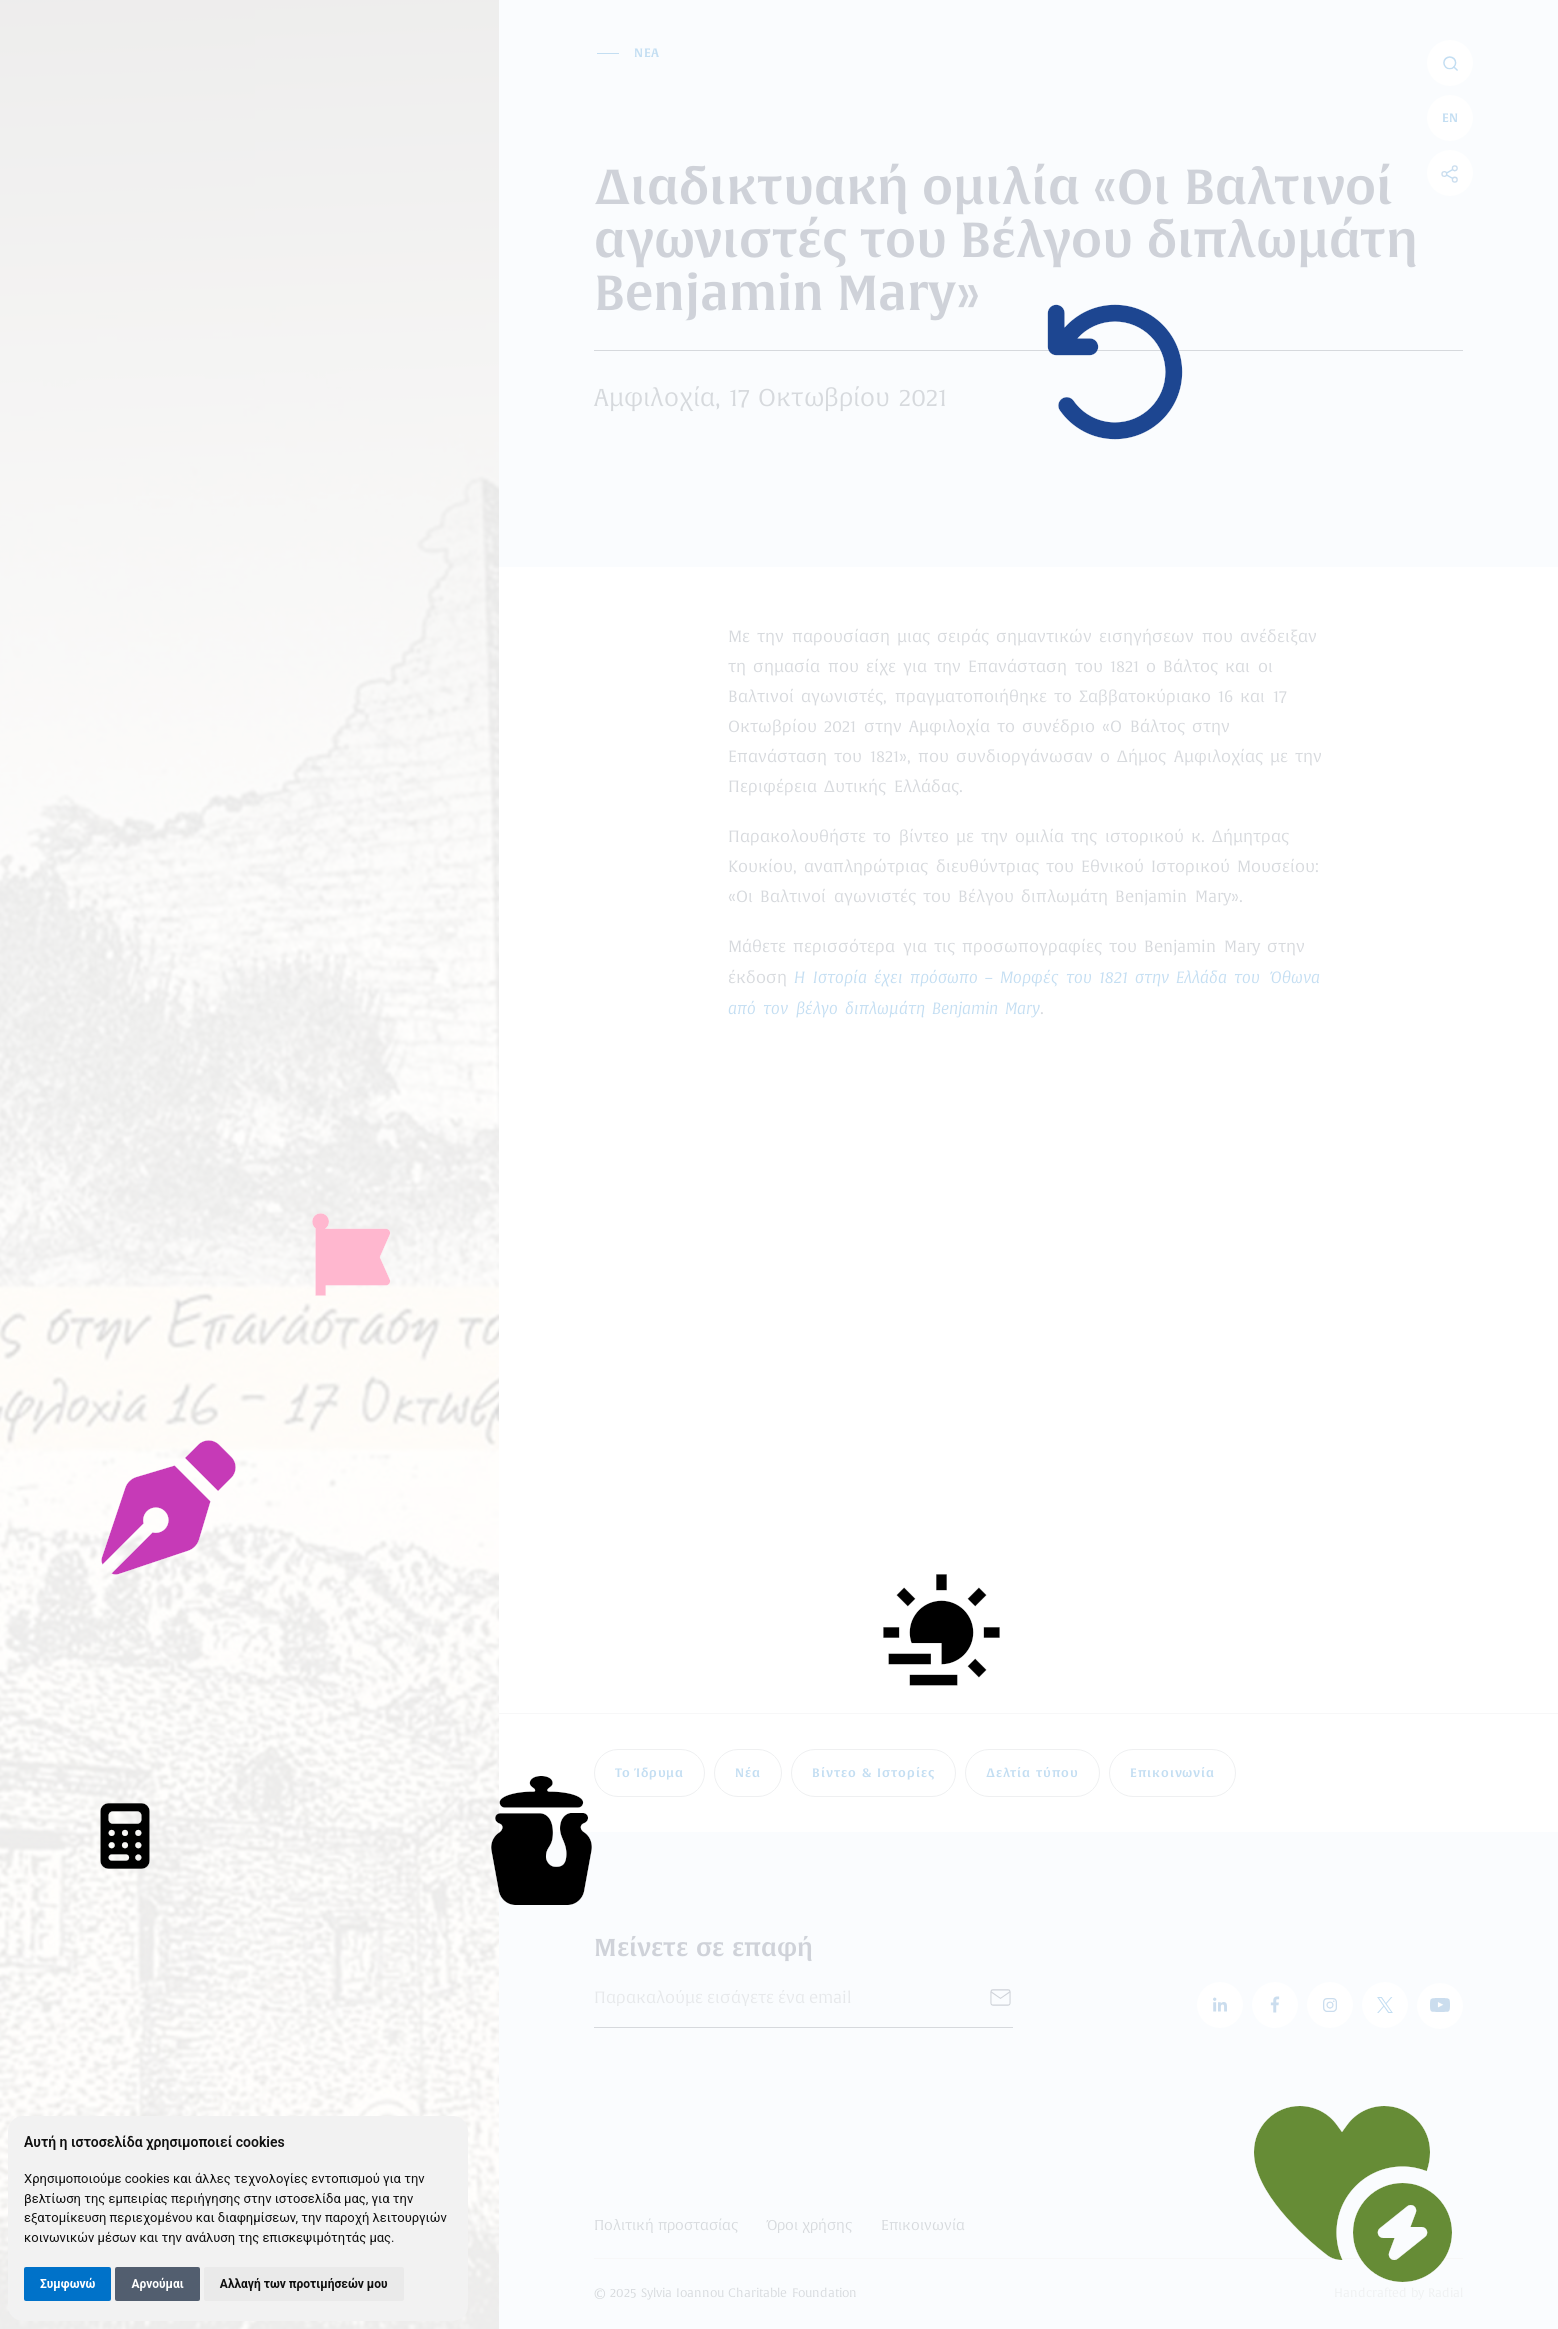  Describe the element at coordinates (1115, 372) in the screenshot. I see `undo the last action` at that location.